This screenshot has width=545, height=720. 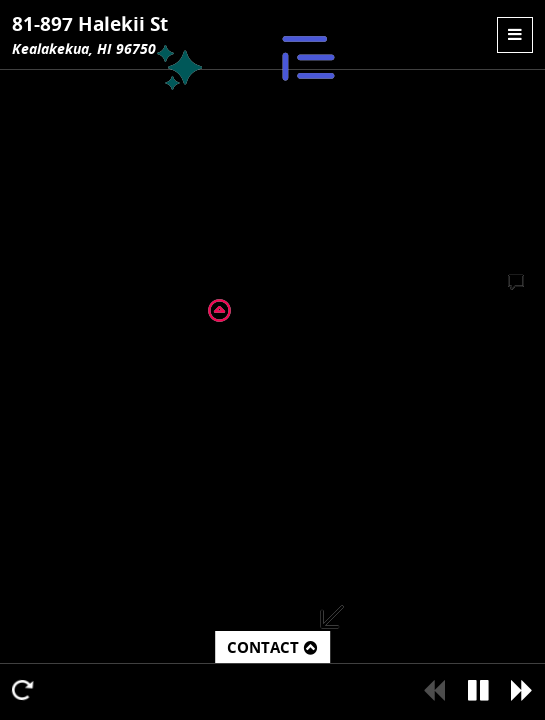 What do you see at coordinates (219, 310) in the screenshot?
I see `scroll to top of page` at bounding box center [219, 310].